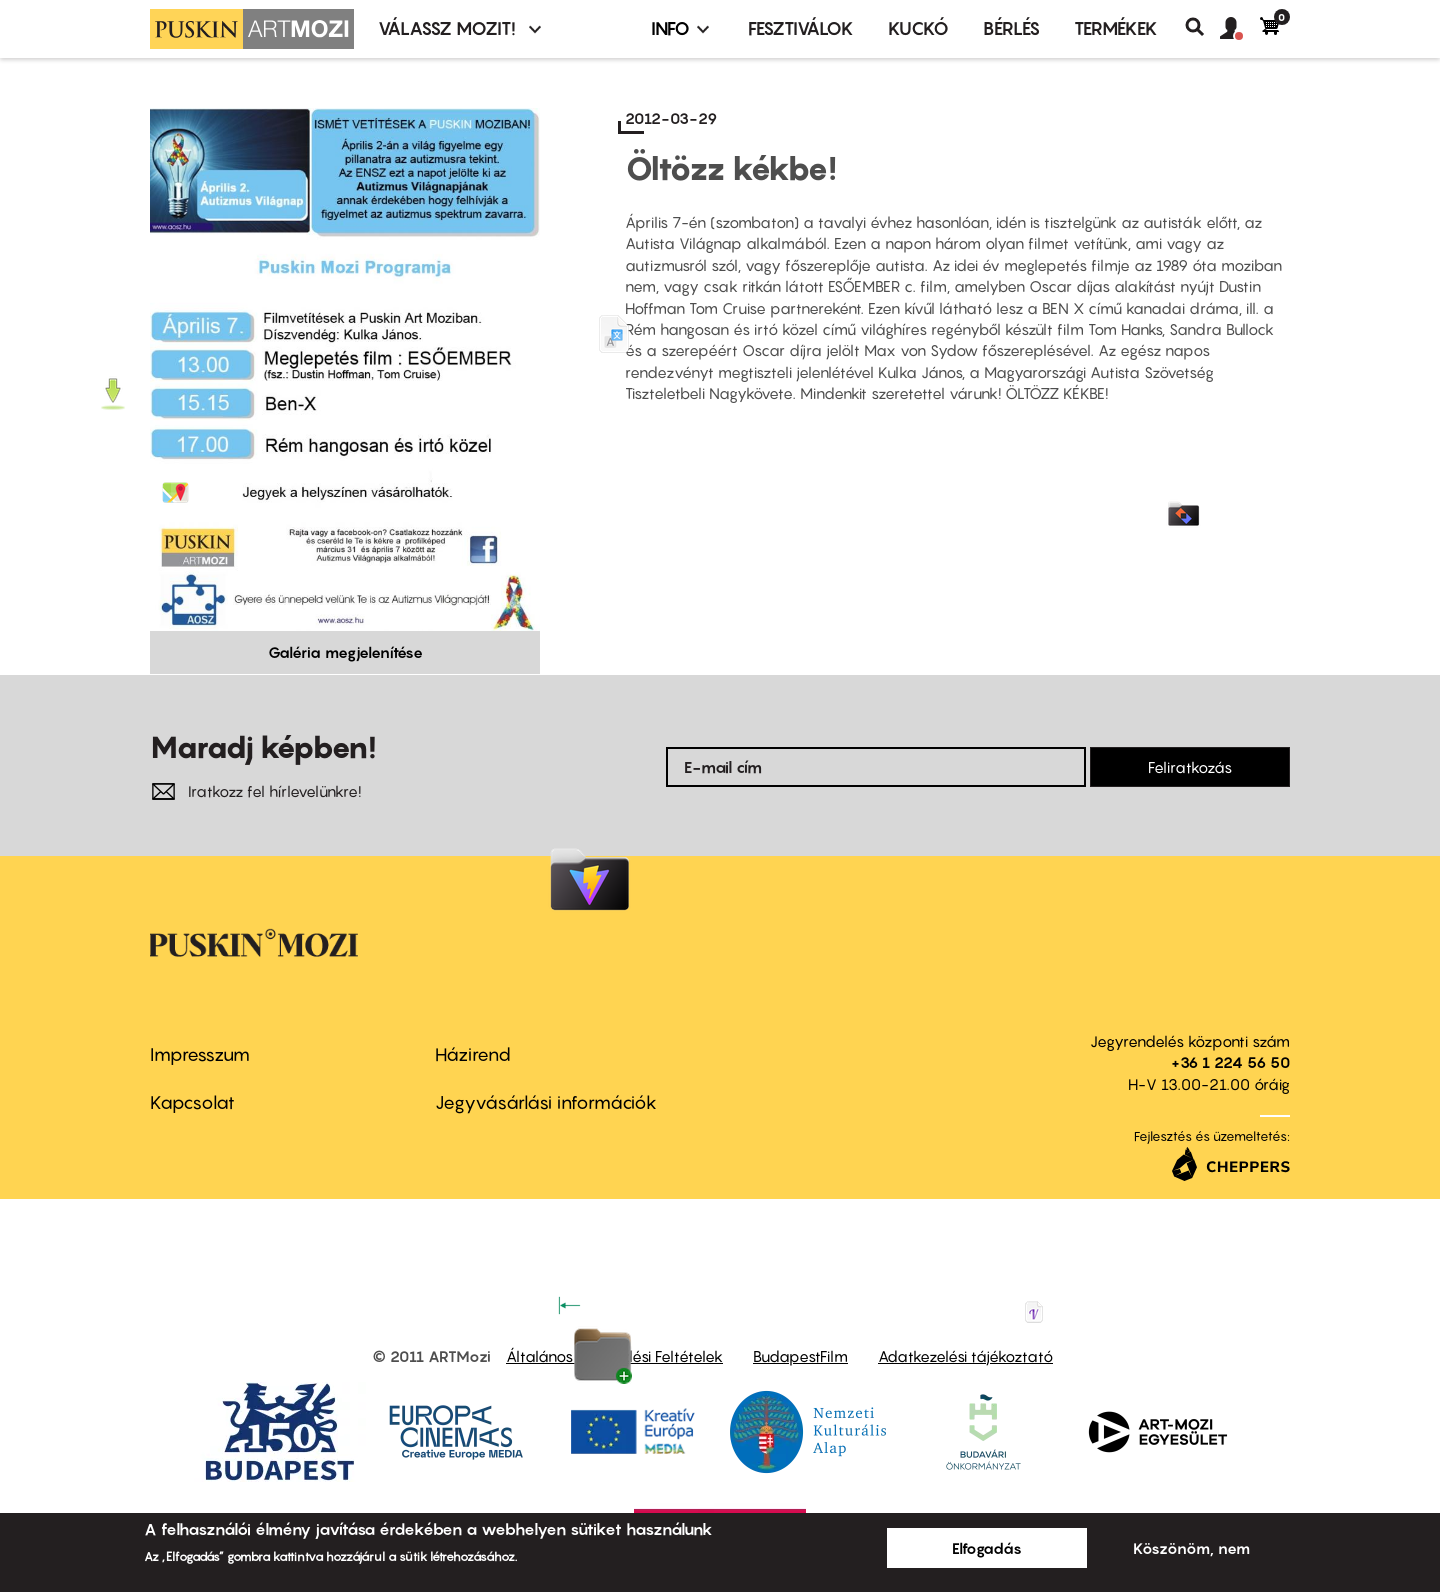 The width and height of the screenshot is (1440, 1592). Describe the element at coordinates (569, 1305) in the screenshot. I see `go to the first item in a list or sequence` at that location.